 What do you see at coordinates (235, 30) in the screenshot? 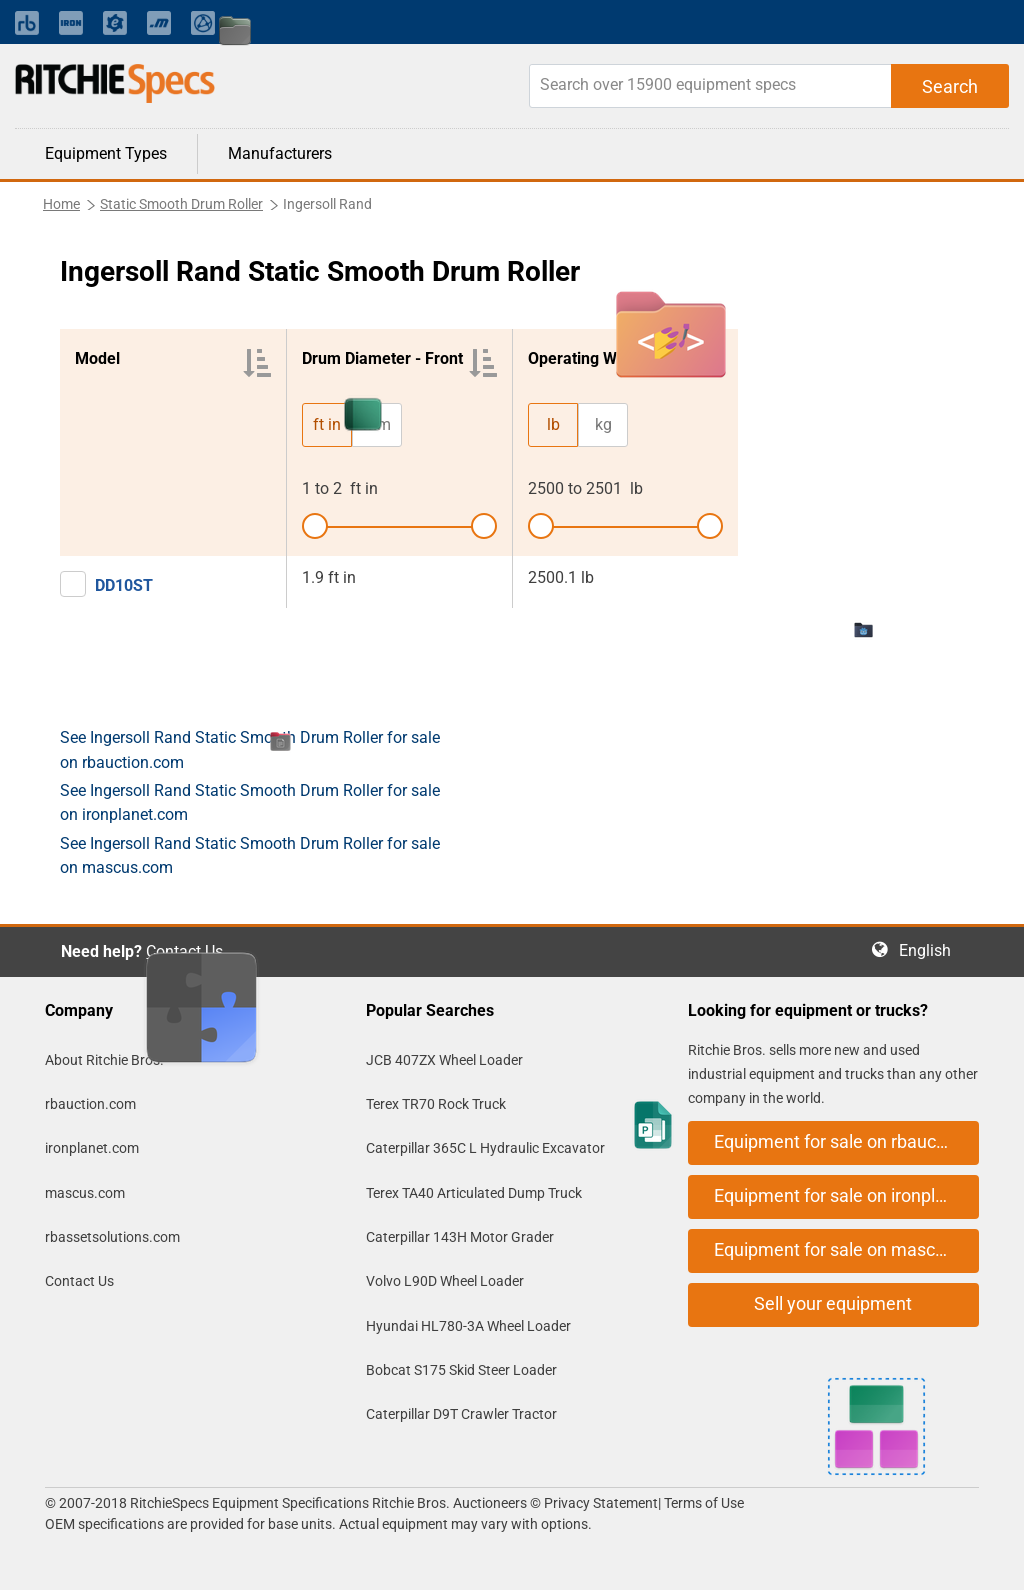
I see `indicates an open or currently accessed folder` at bounding box center [235, 30].